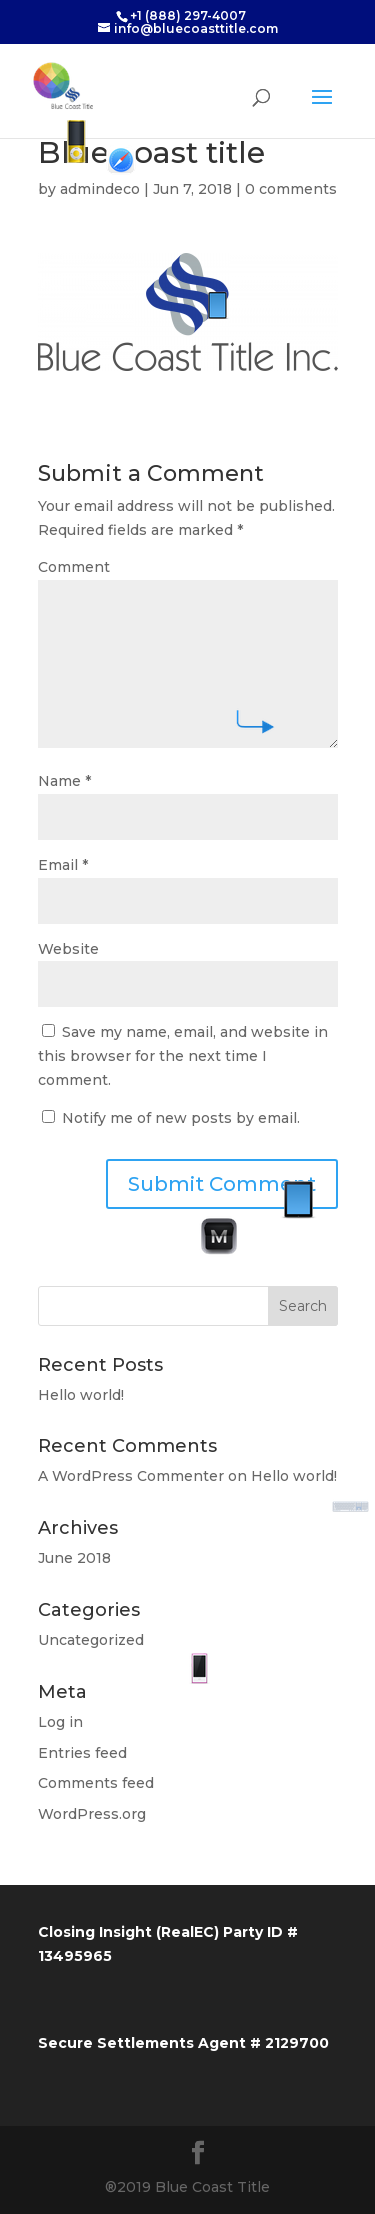 Image resolution: width=375 pixels, height=2214 pixels. I want to click on iPod nano device connected, so click(76, 142).